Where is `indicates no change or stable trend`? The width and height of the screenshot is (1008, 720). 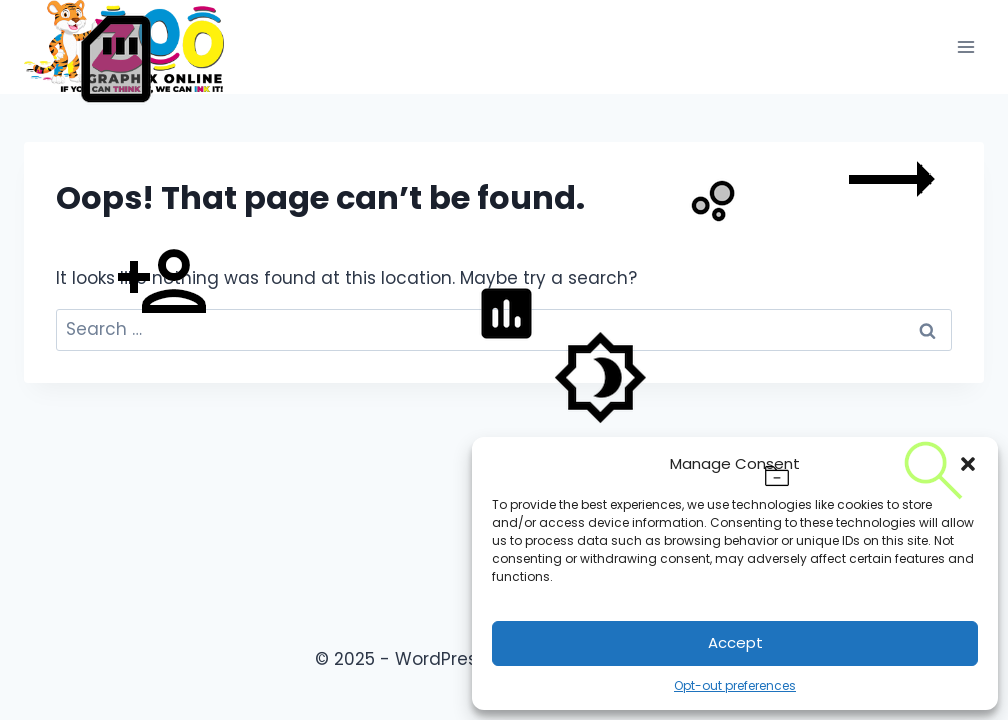
indicates no change or stable trend is located at coordinates (890, 179).